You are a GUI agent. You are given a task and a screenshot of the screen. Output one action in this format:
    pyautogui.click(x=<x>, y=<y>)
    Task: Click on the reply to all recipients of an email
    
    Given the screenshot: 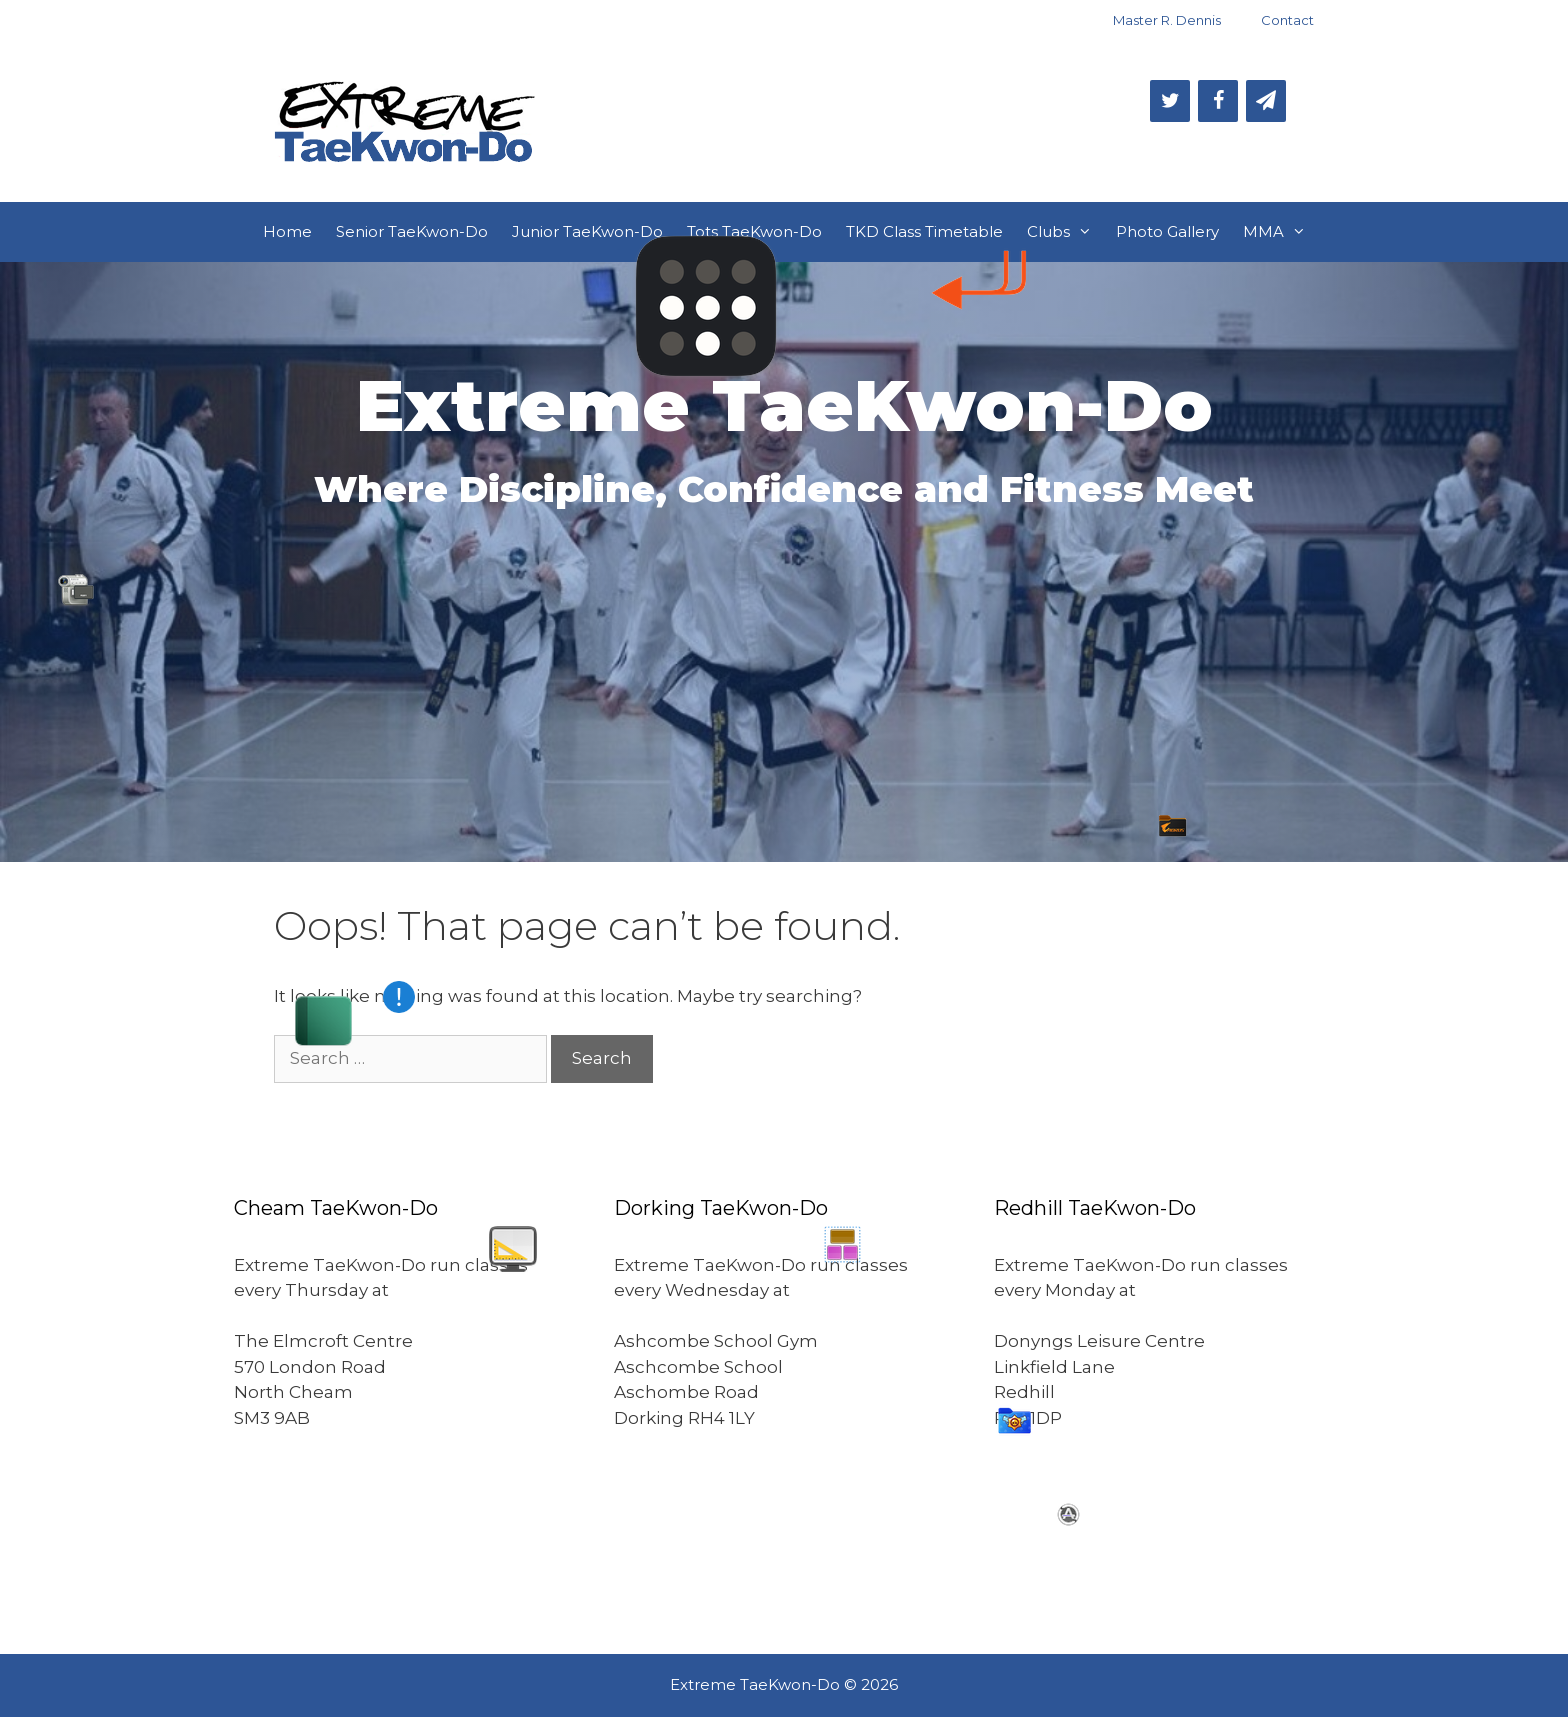 What is the action you would take?
    pyautogui.click(x=977, y=279)
    